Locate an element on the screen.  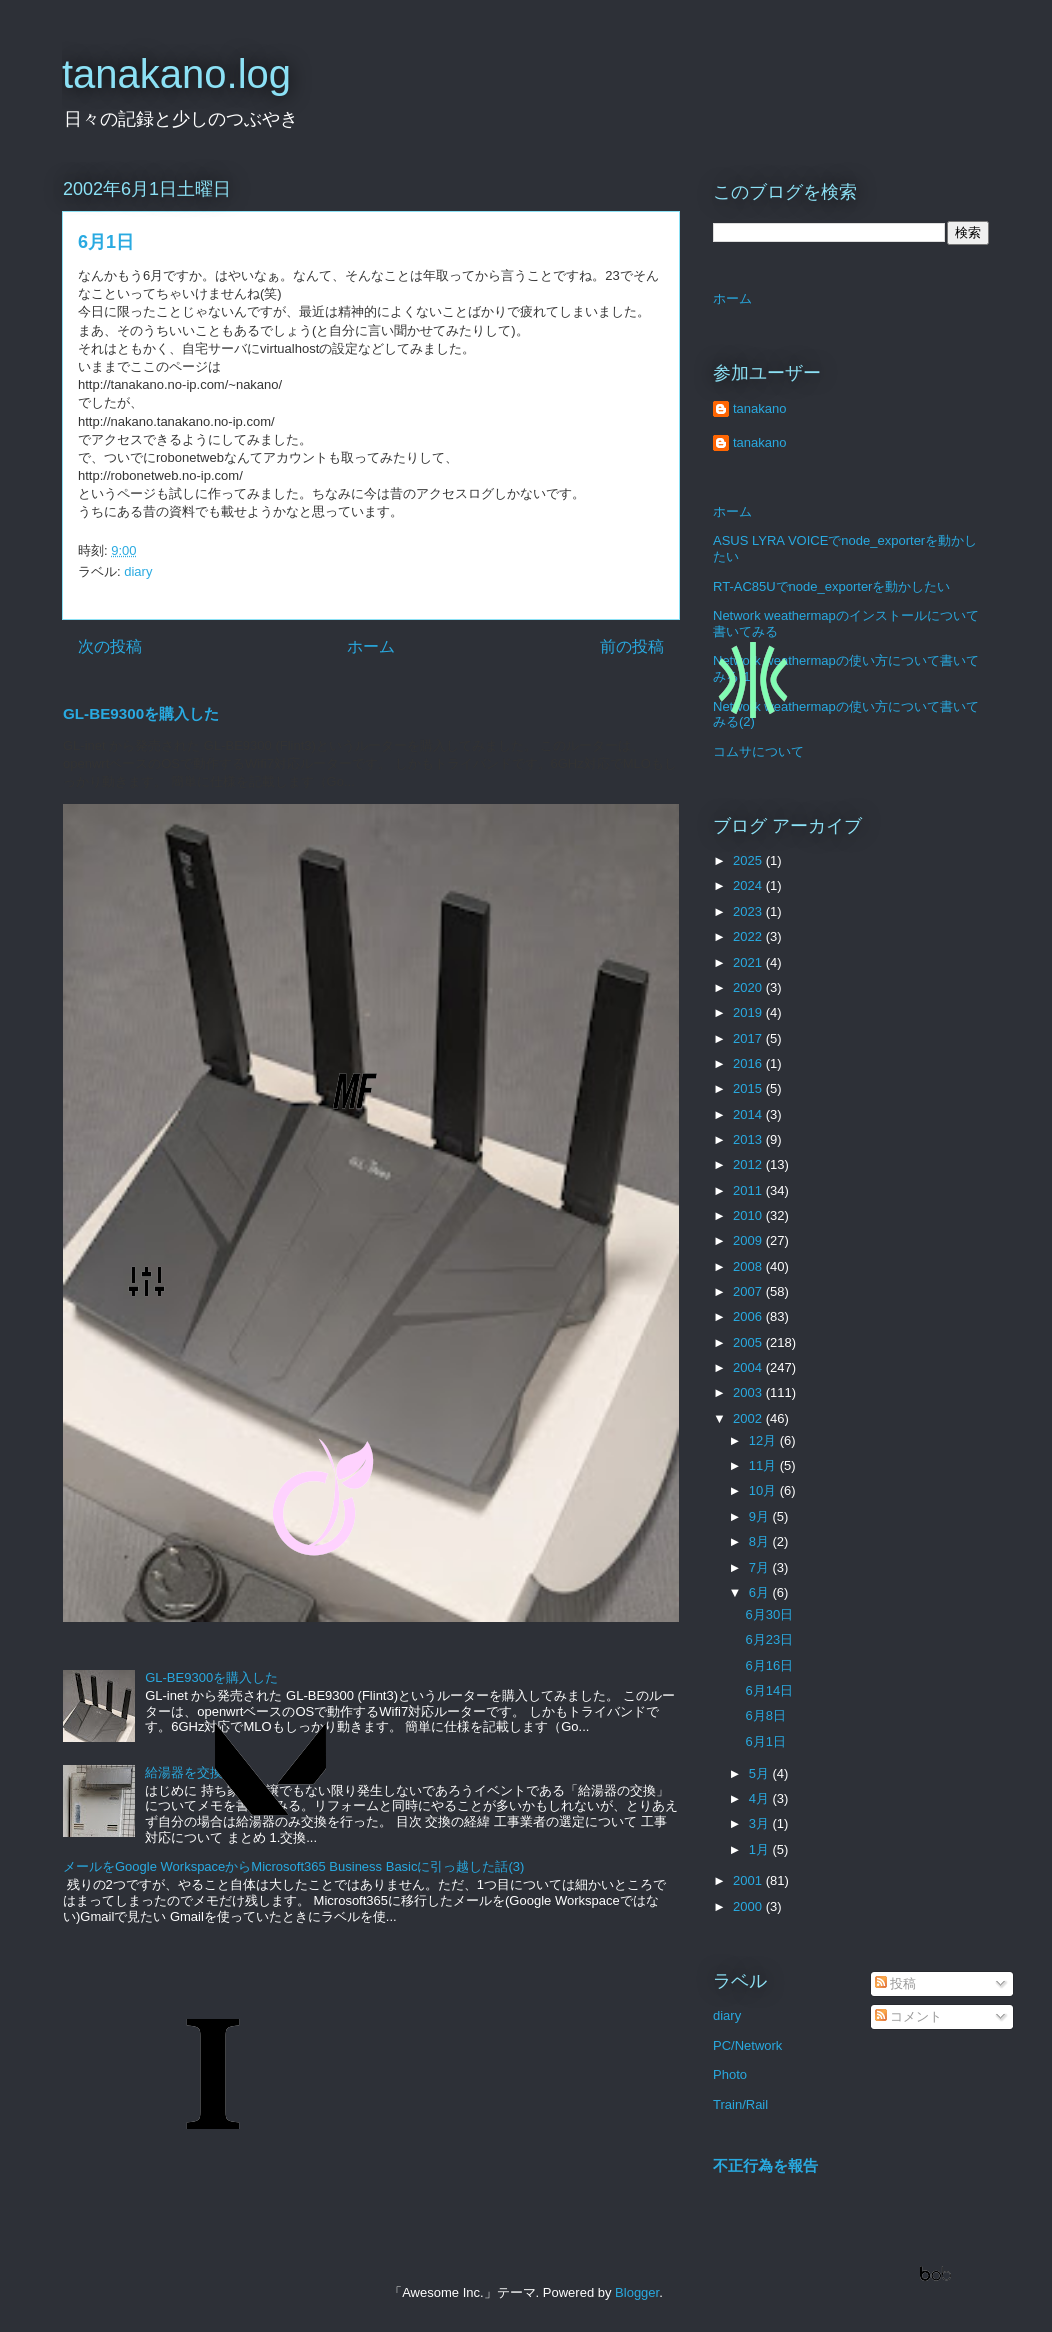
open the HiBob HR platform is located at coordinates (935, 2273).